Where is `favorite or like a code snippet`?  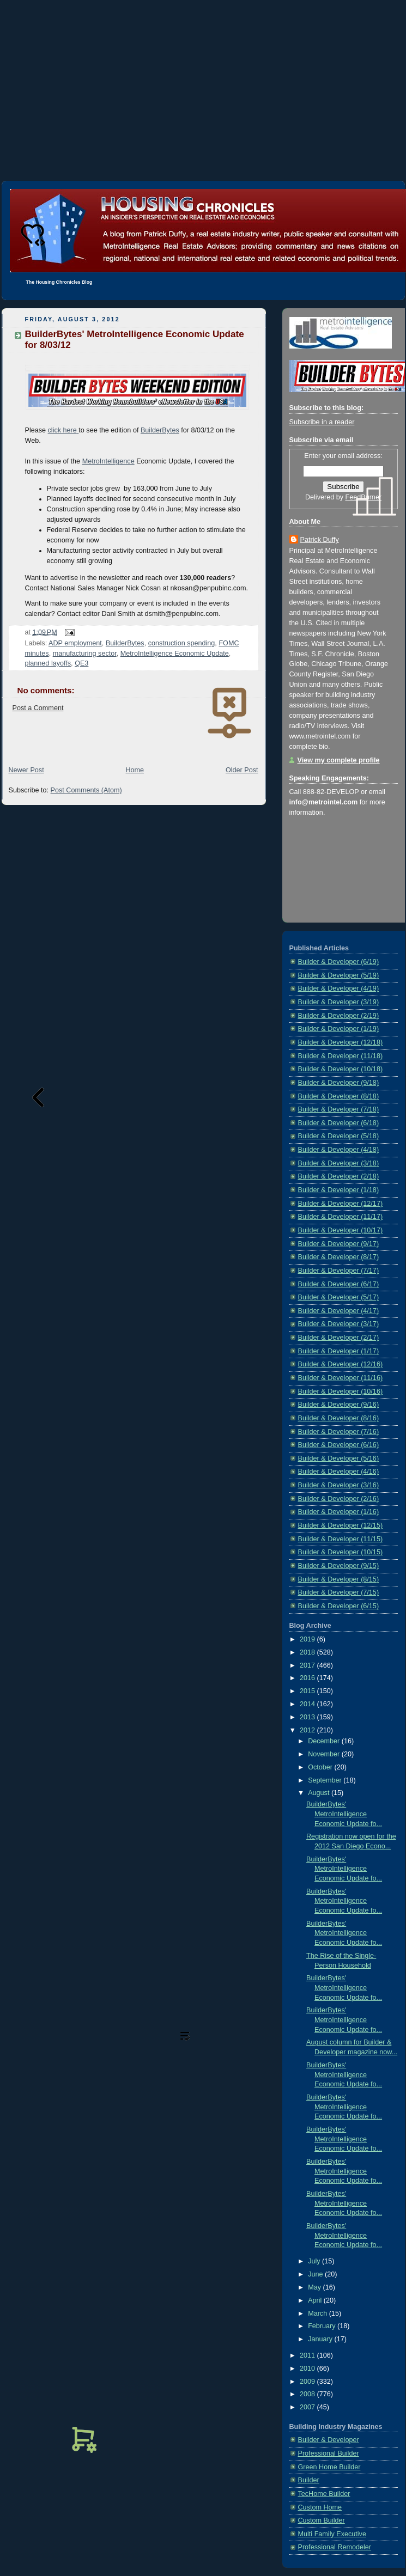 favorite or like a code snippet is located at coordinates (32, 234).